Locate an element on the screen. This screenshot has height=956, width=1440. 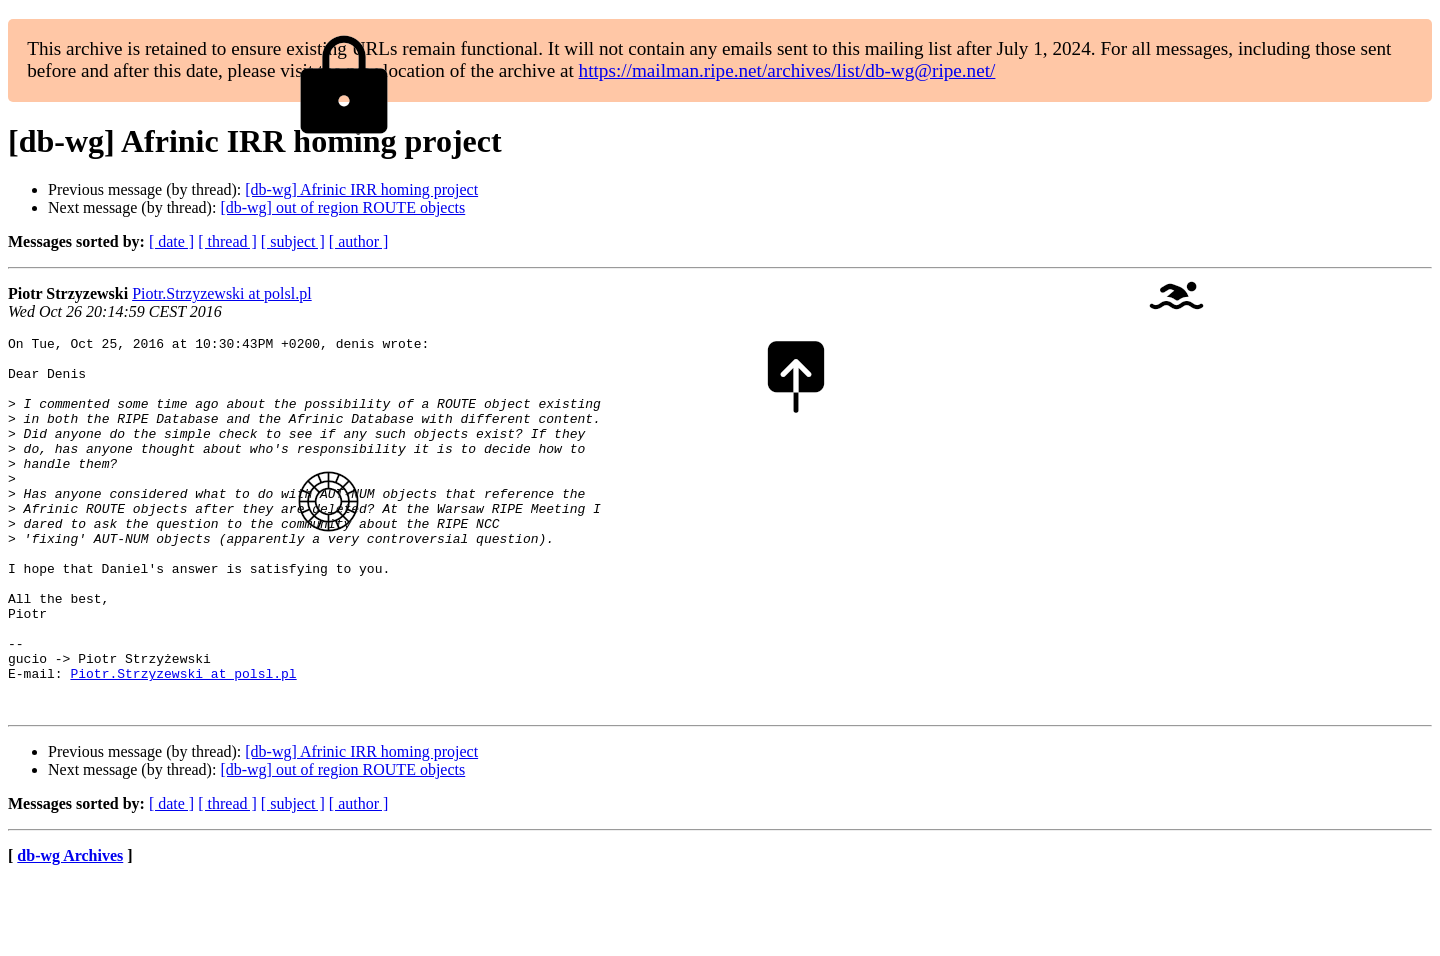
open the VSCO app is located at coordinates (328, 501).